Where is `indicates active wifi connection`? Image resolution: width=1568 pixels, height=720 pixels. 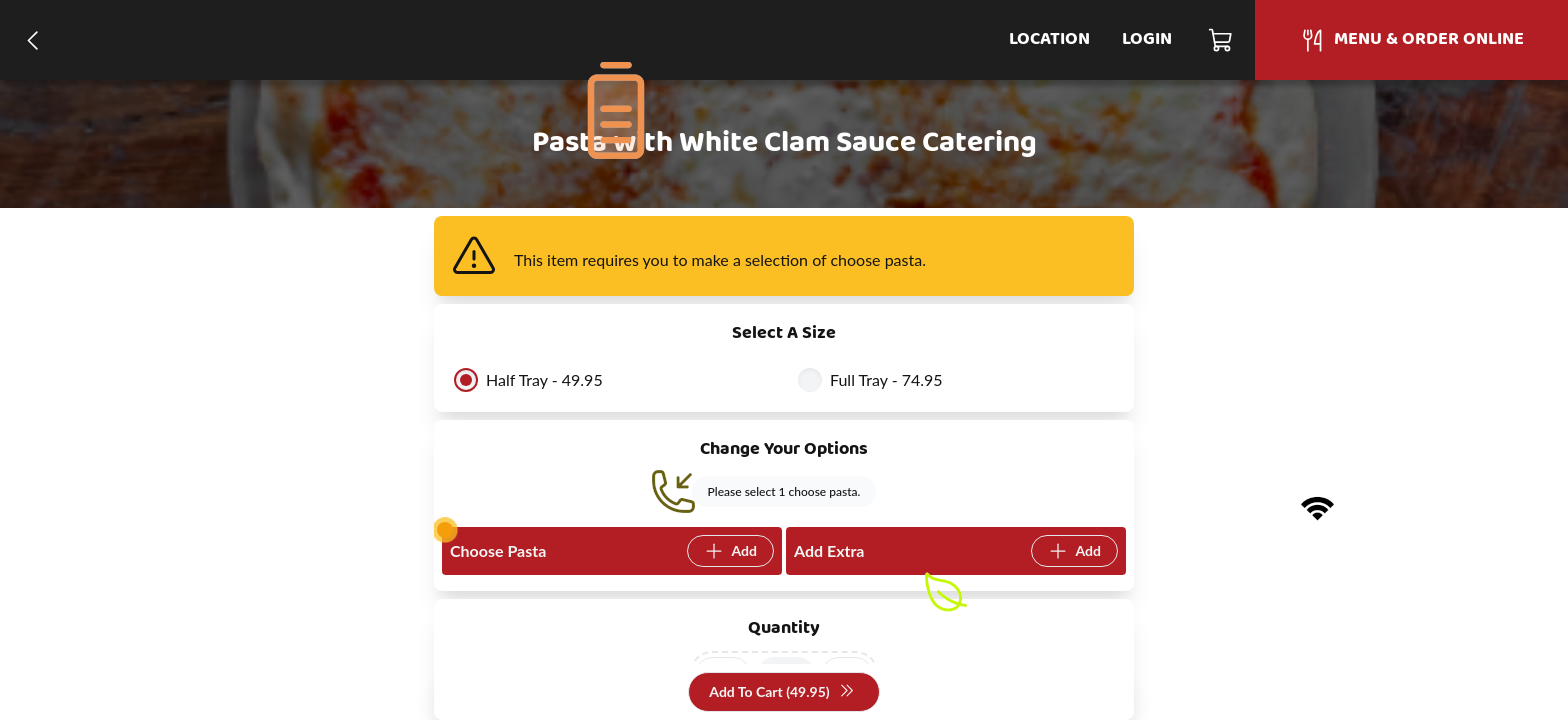
indicates active wifi connection is located at coordinates (1317, 508).